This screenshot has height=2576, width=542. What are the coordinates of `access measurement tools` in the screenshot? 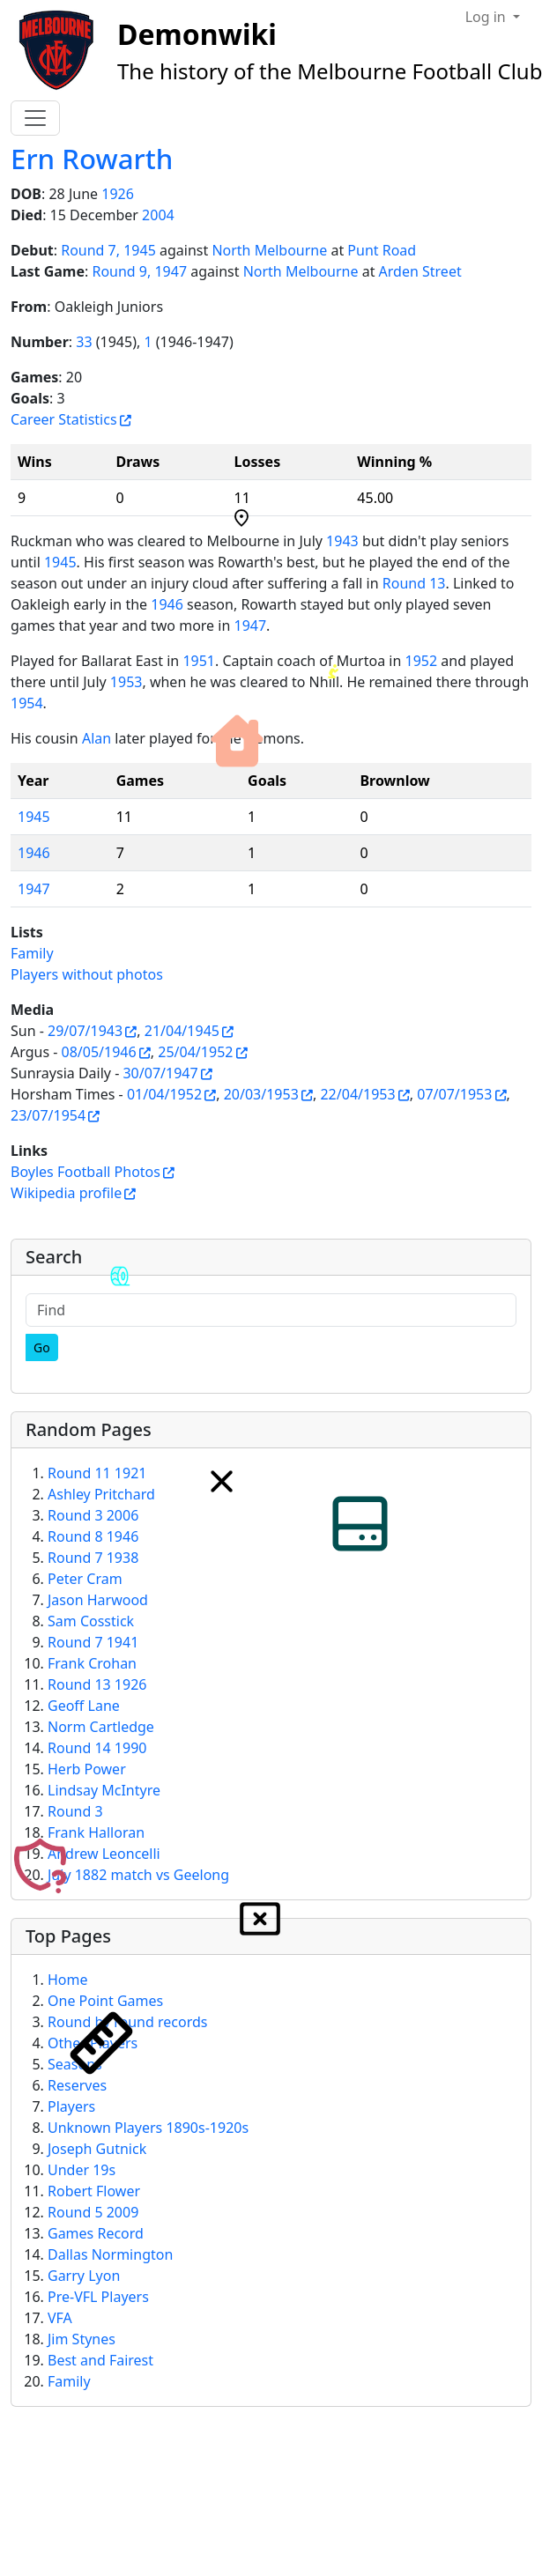 It's located at (101, 2043).